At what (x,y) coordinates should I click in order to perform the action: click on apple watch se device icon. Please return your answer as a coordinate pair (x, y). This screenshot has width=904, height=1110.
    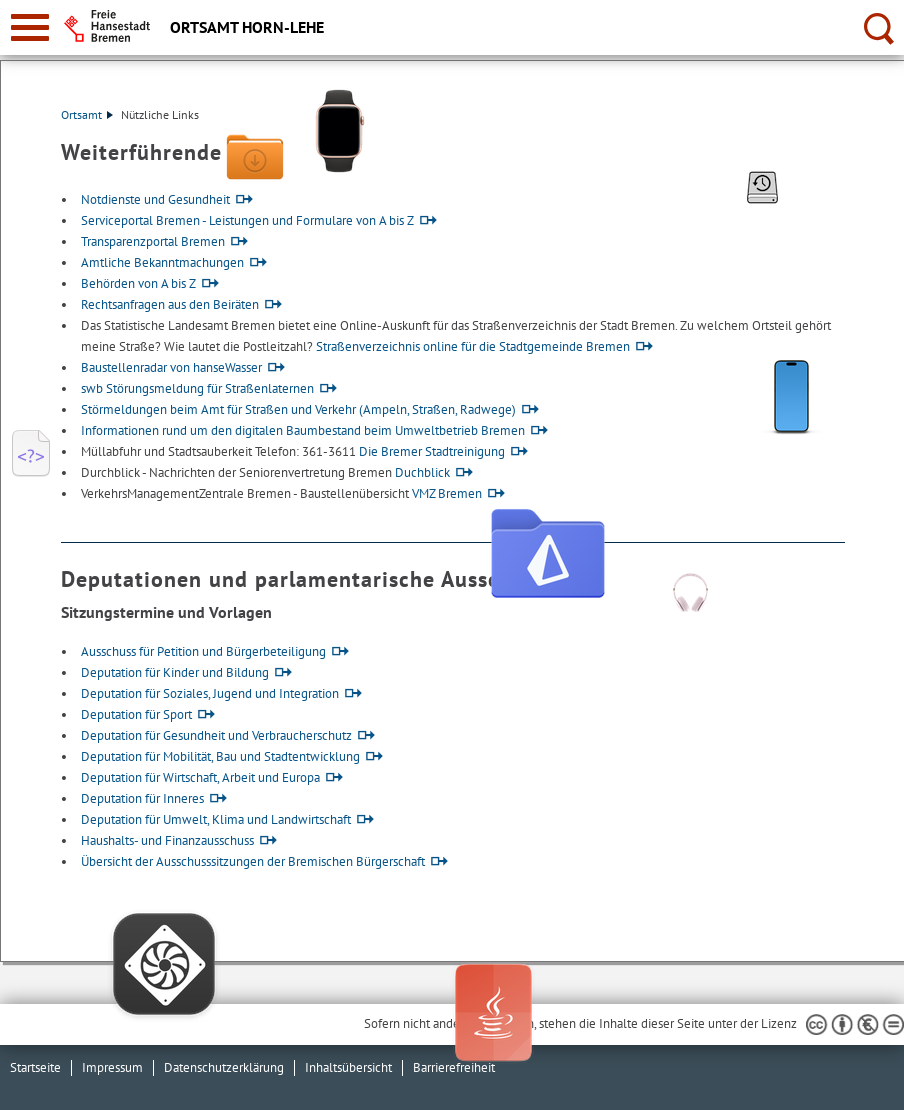
    Looking at the image, I should click on (339, 131).